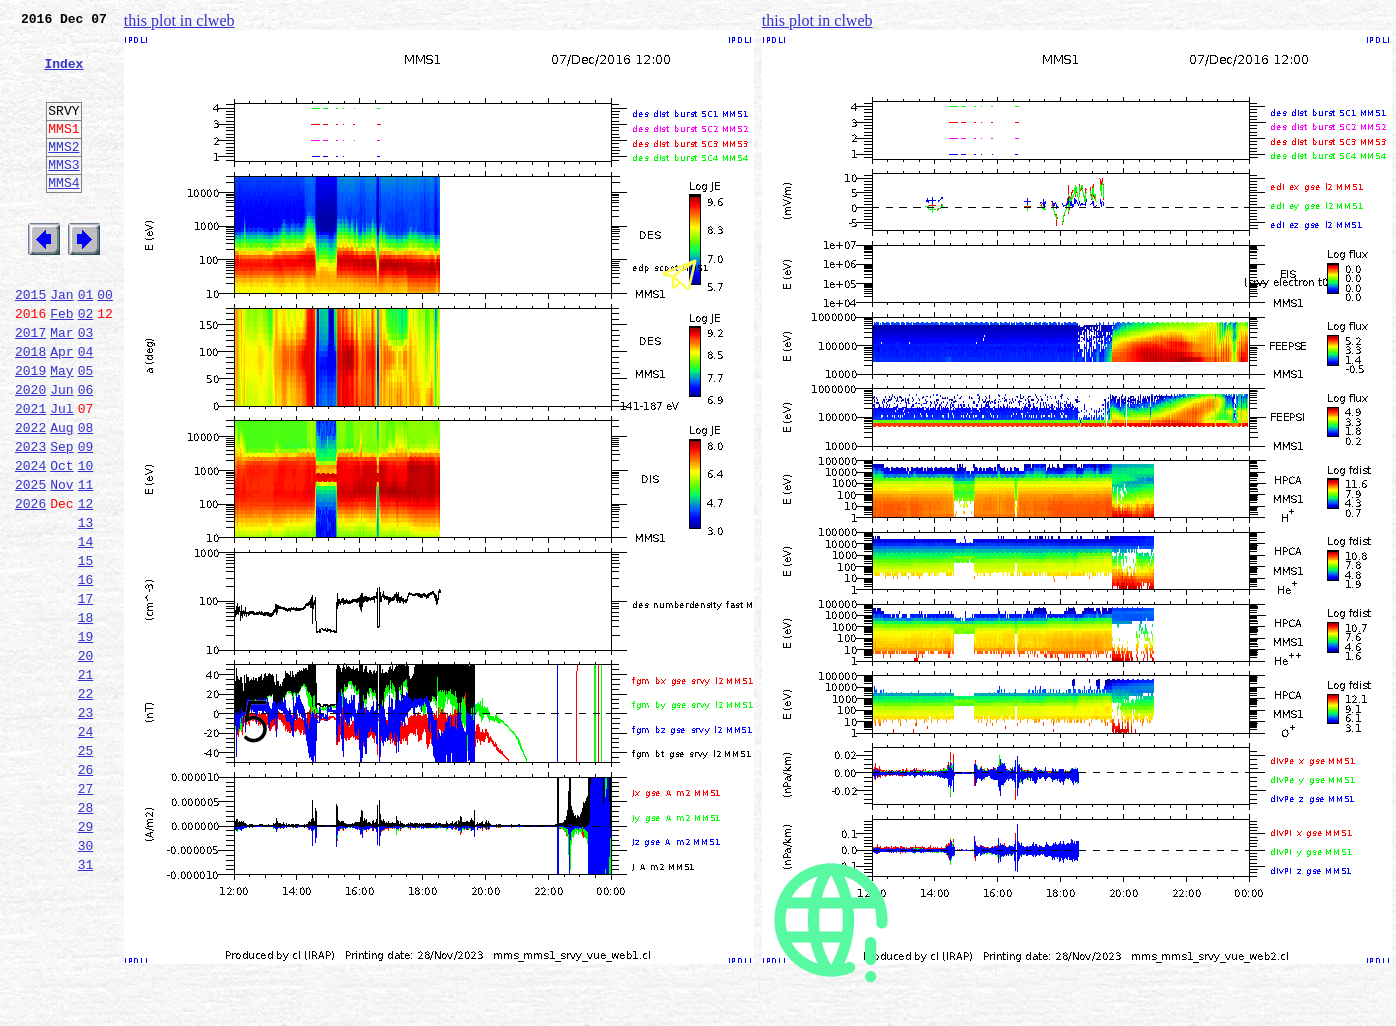 This screenshot has height=1026, width=1396. Describe the element at coordinates (831, 920) in the screenshot. I see `indicates a global network or internet connection issue` at that location.